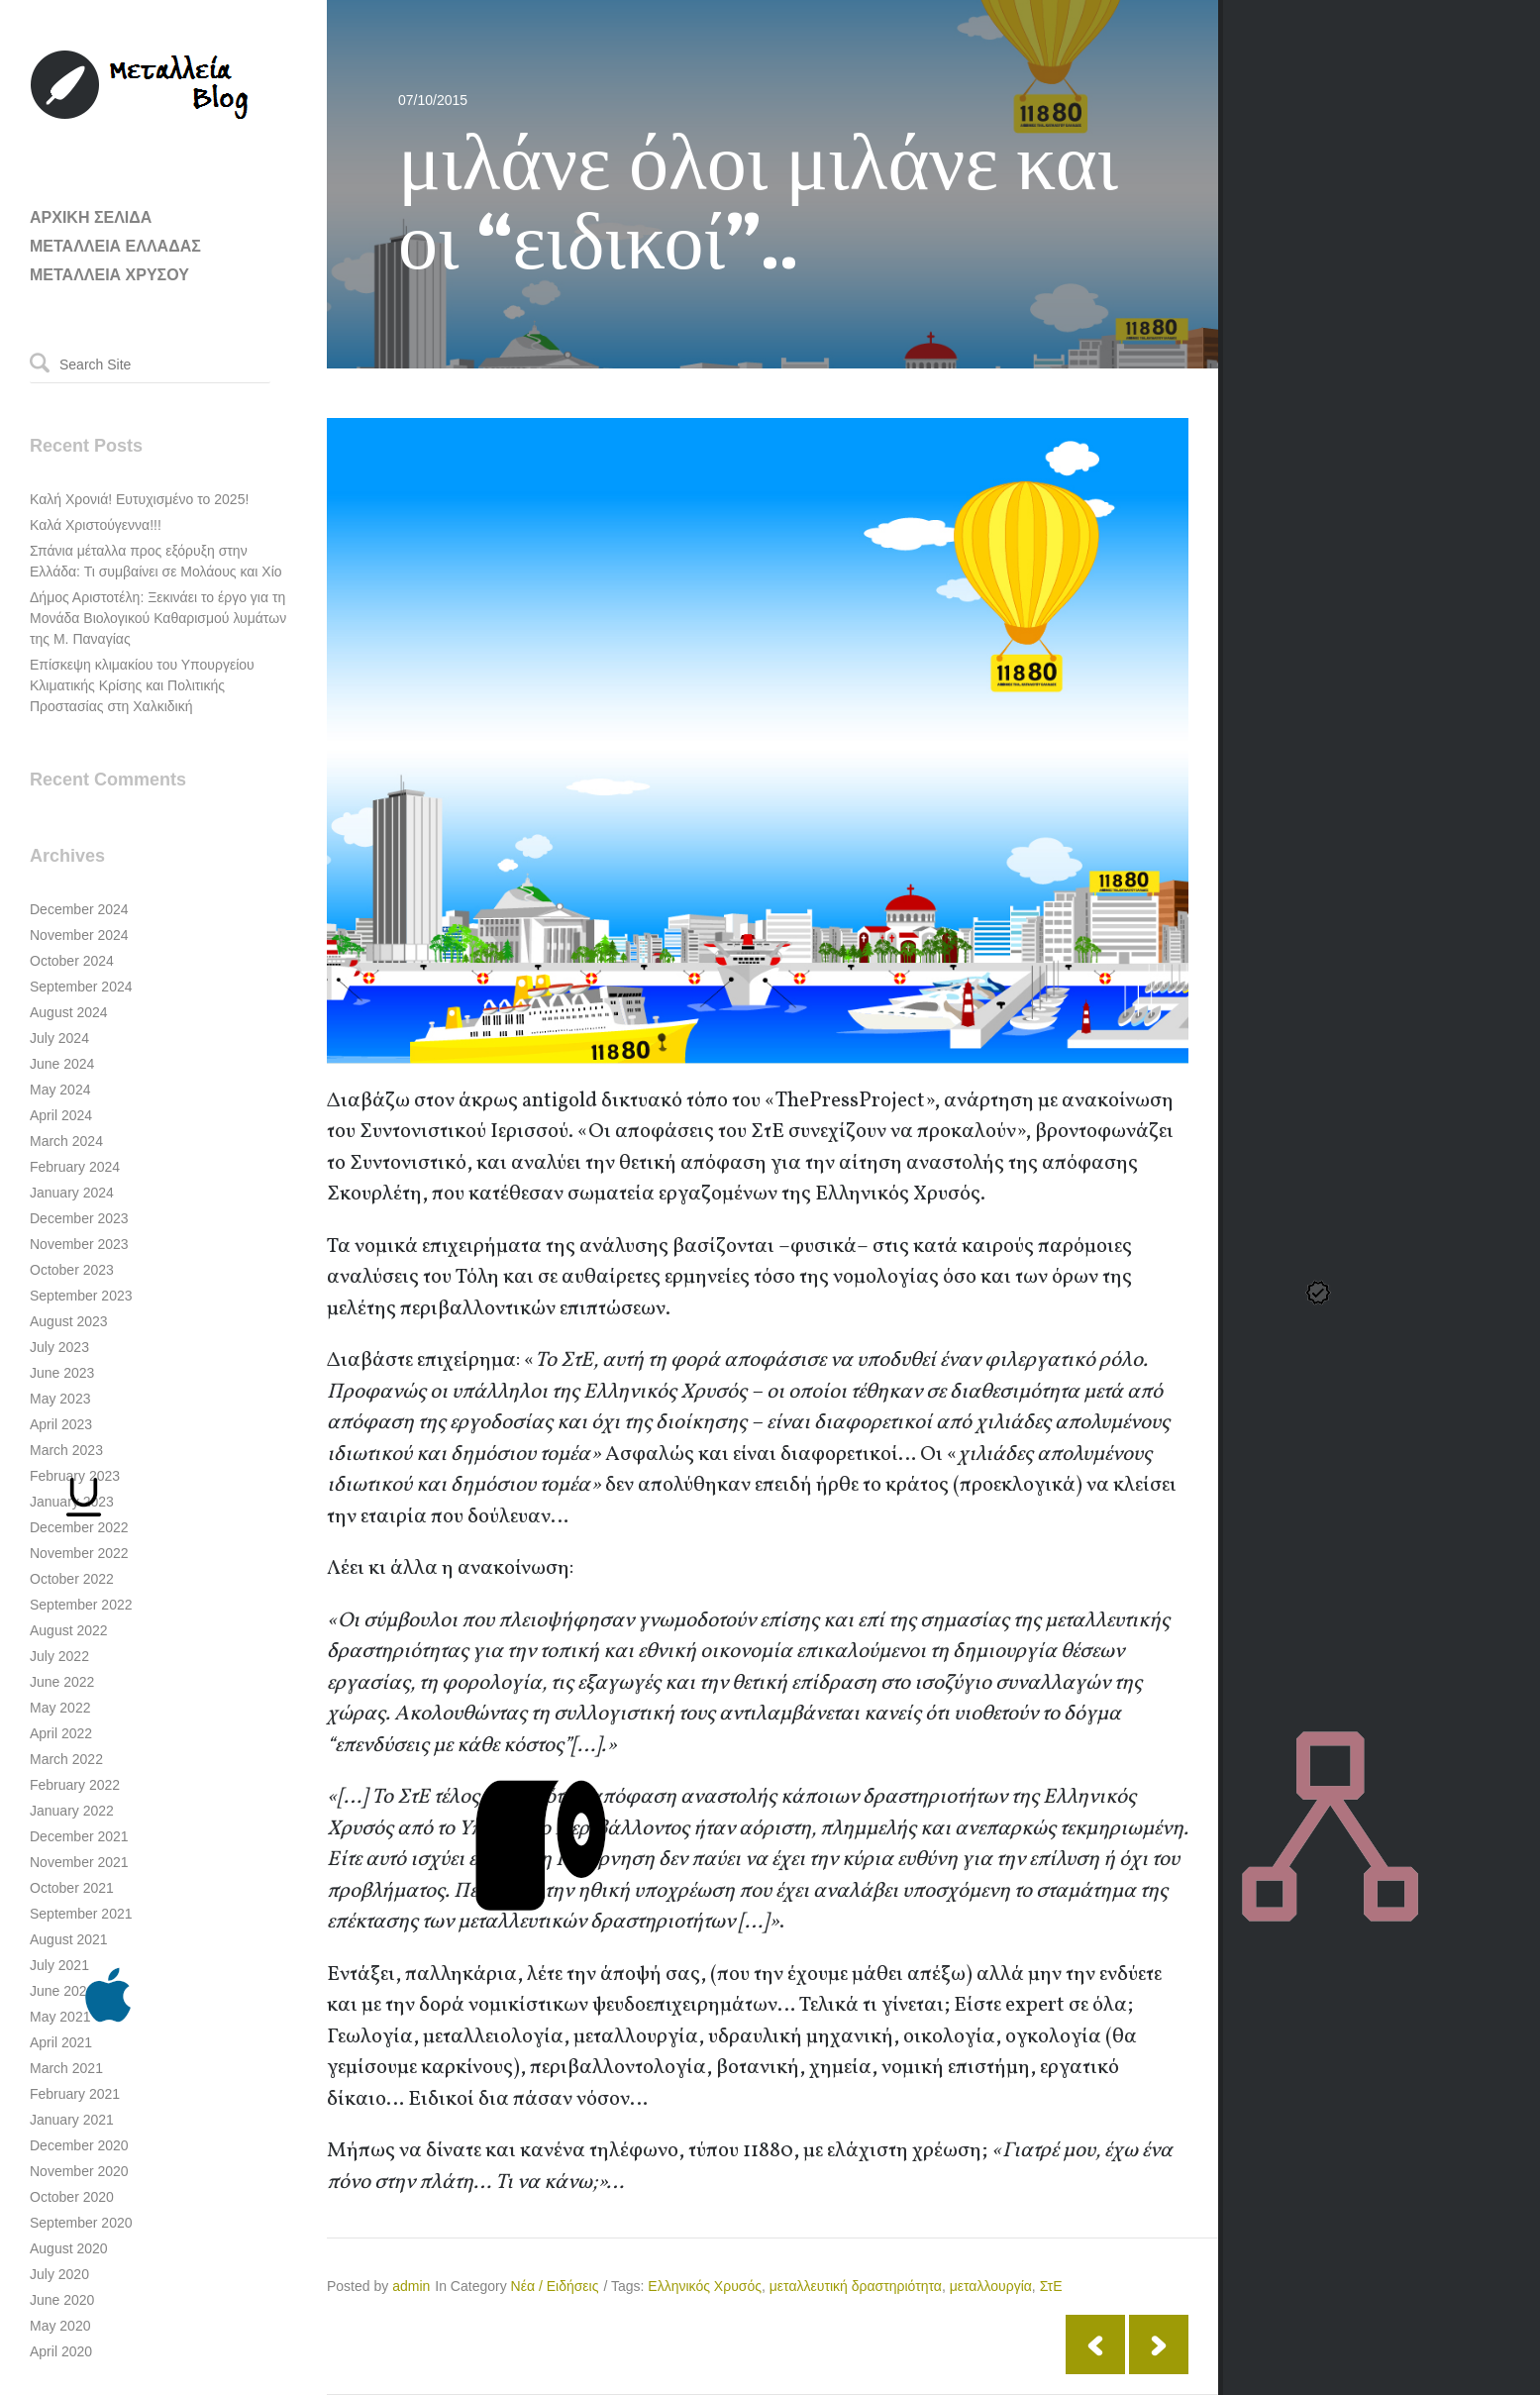 This screenshot has width=1540, height=2395. I want to click on apply underline formatting to selected text, so click(83, 1497).